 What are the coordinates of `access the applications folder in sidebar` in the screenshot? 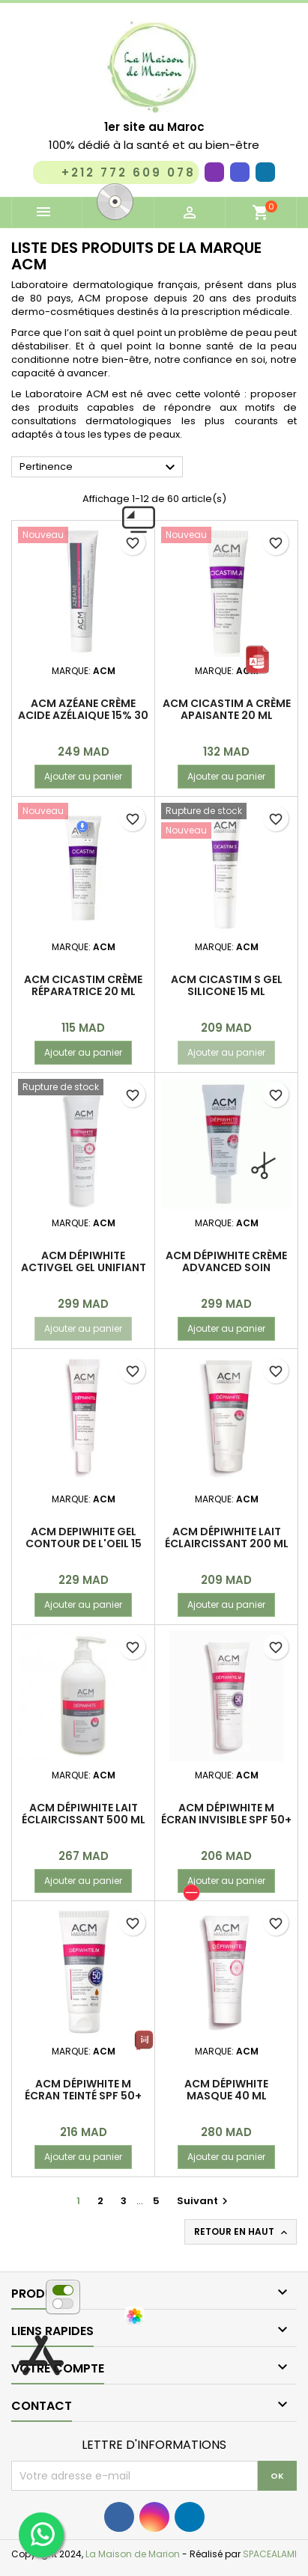 It's located at (41, 2355).